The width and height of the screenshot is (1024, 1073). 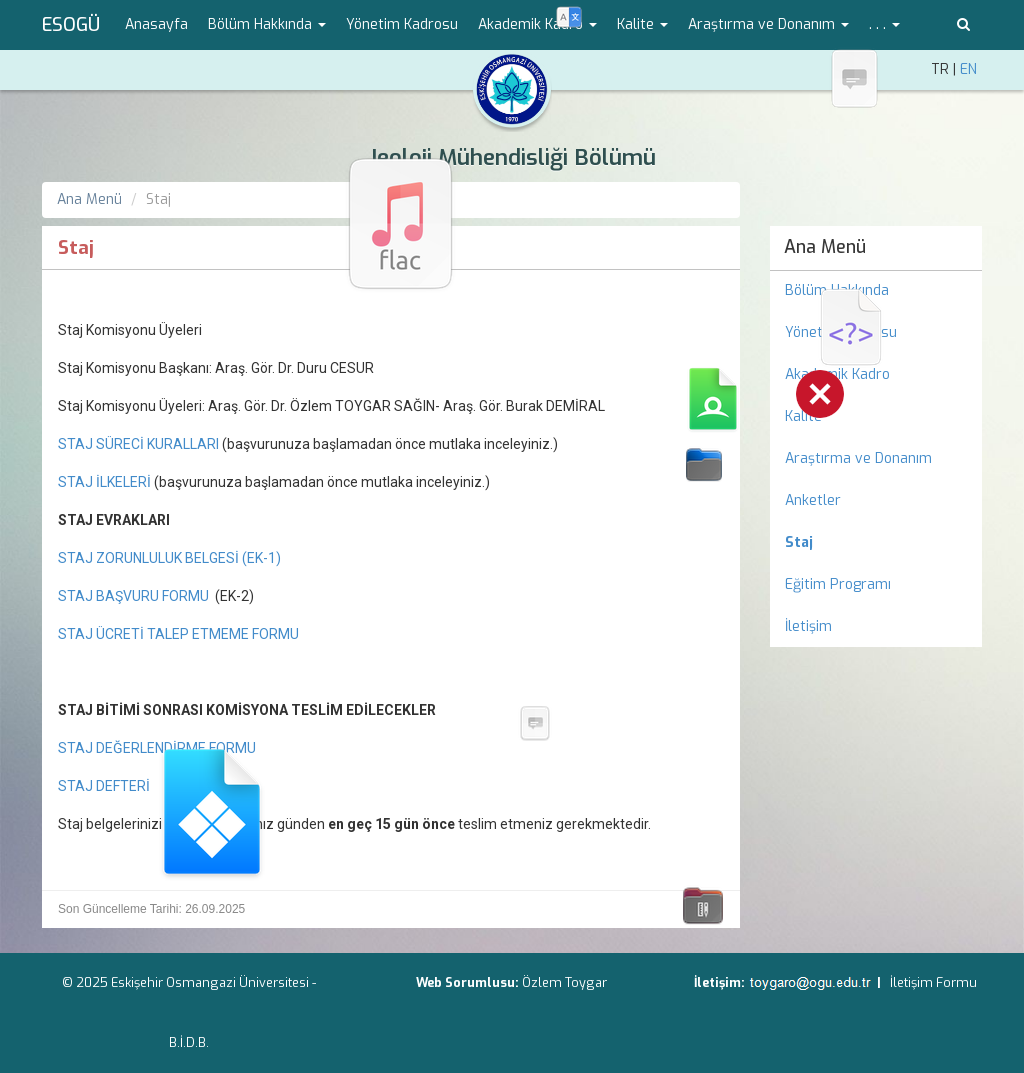 I want to click on windows control panel file running through wine compatibility layer, so click(x=212, y=814).